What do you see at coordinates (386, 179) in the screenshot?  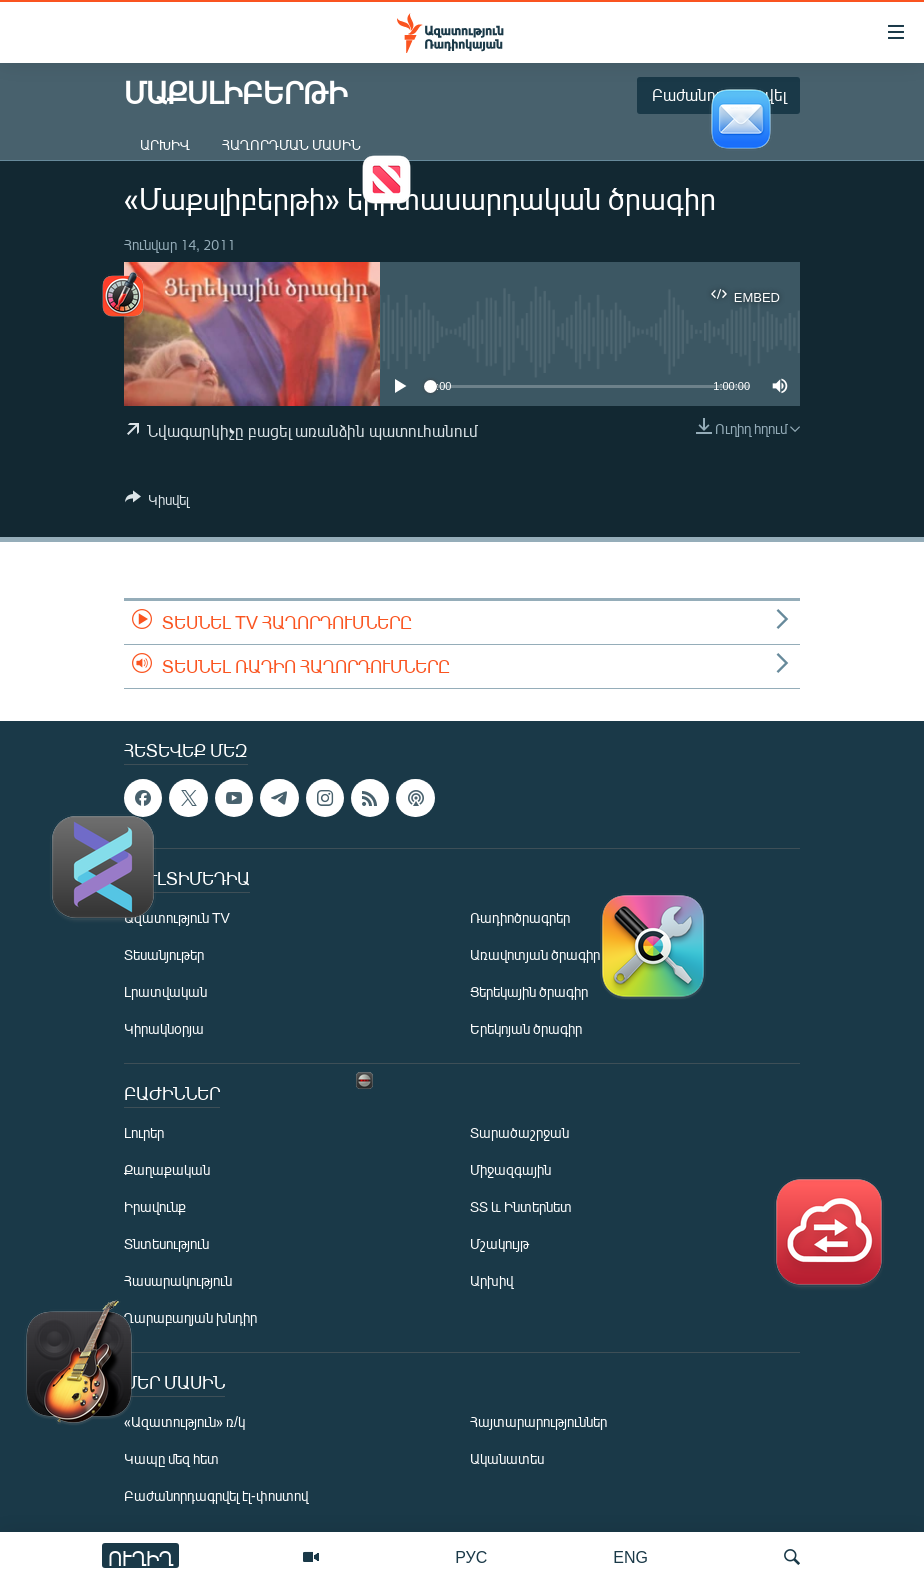 I see `open the Apple News app` at bounding box center [386, 179].